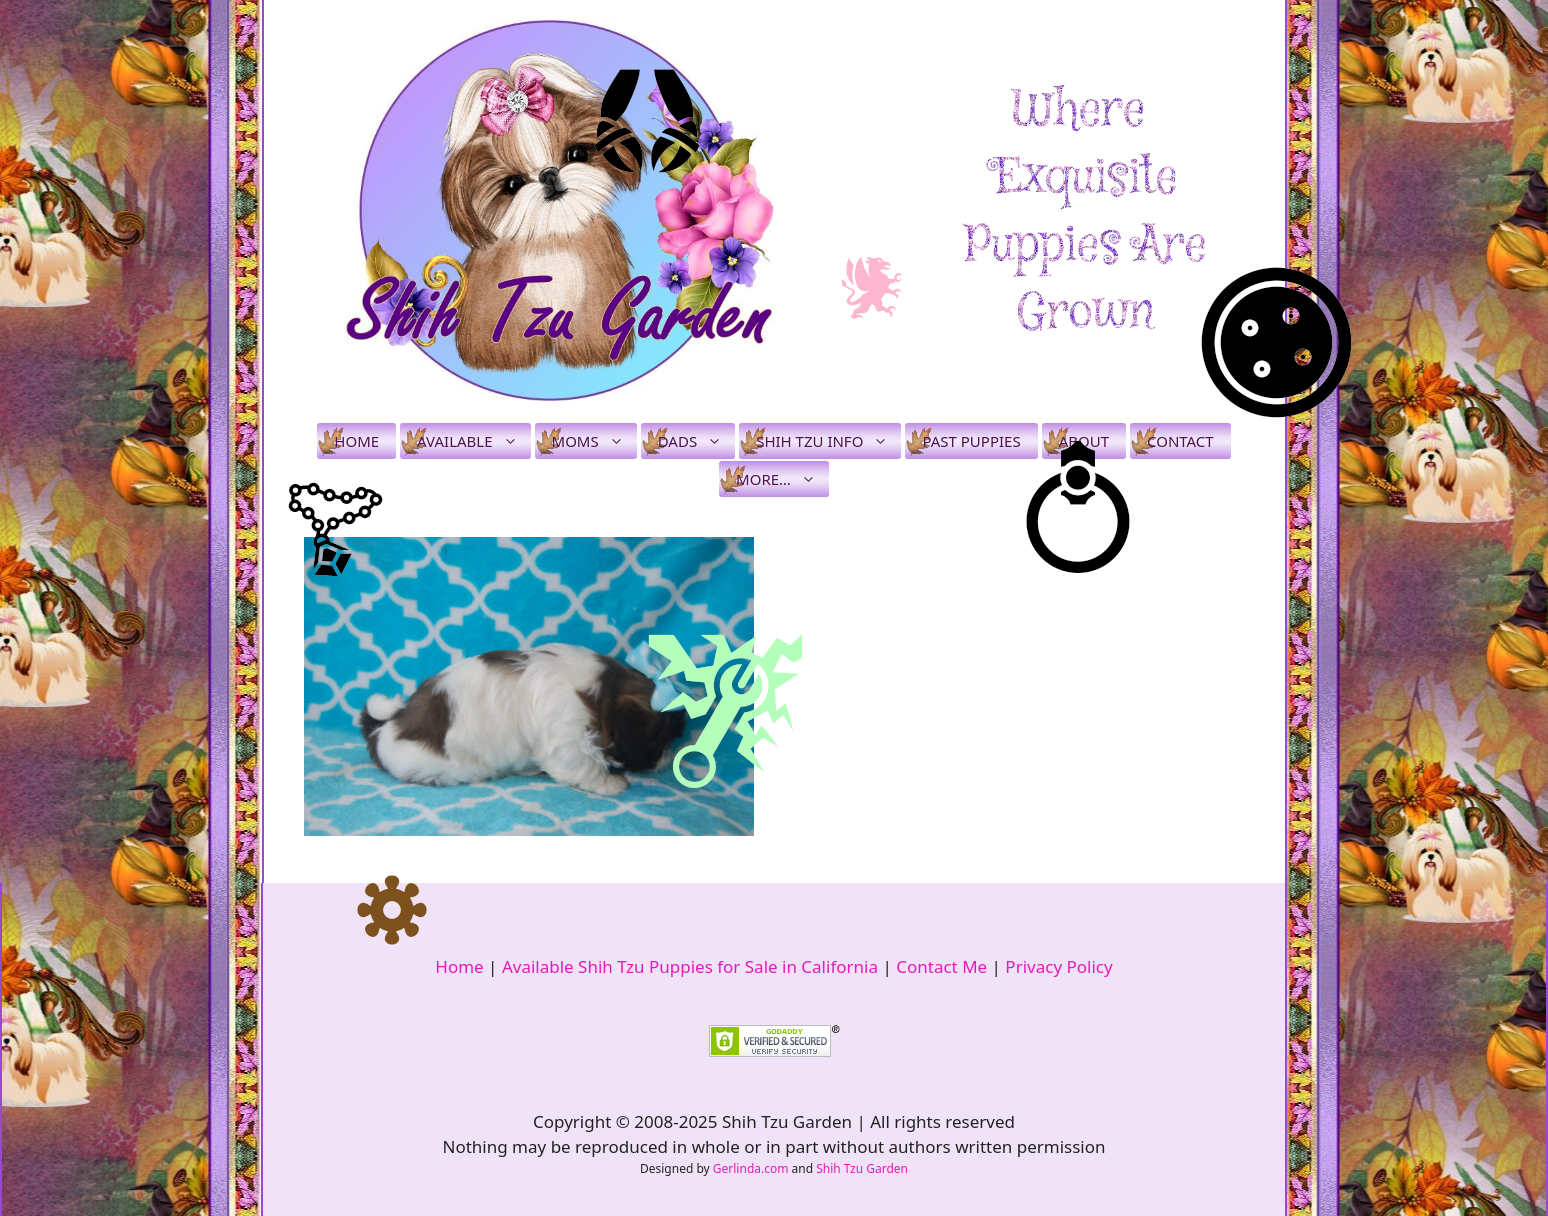 The image size is (1548, 1216). What do you see at coordinates (725, 711) in the screenshot?
I see `access quick repair or maintenance tools` at bounding box center [725, 711].